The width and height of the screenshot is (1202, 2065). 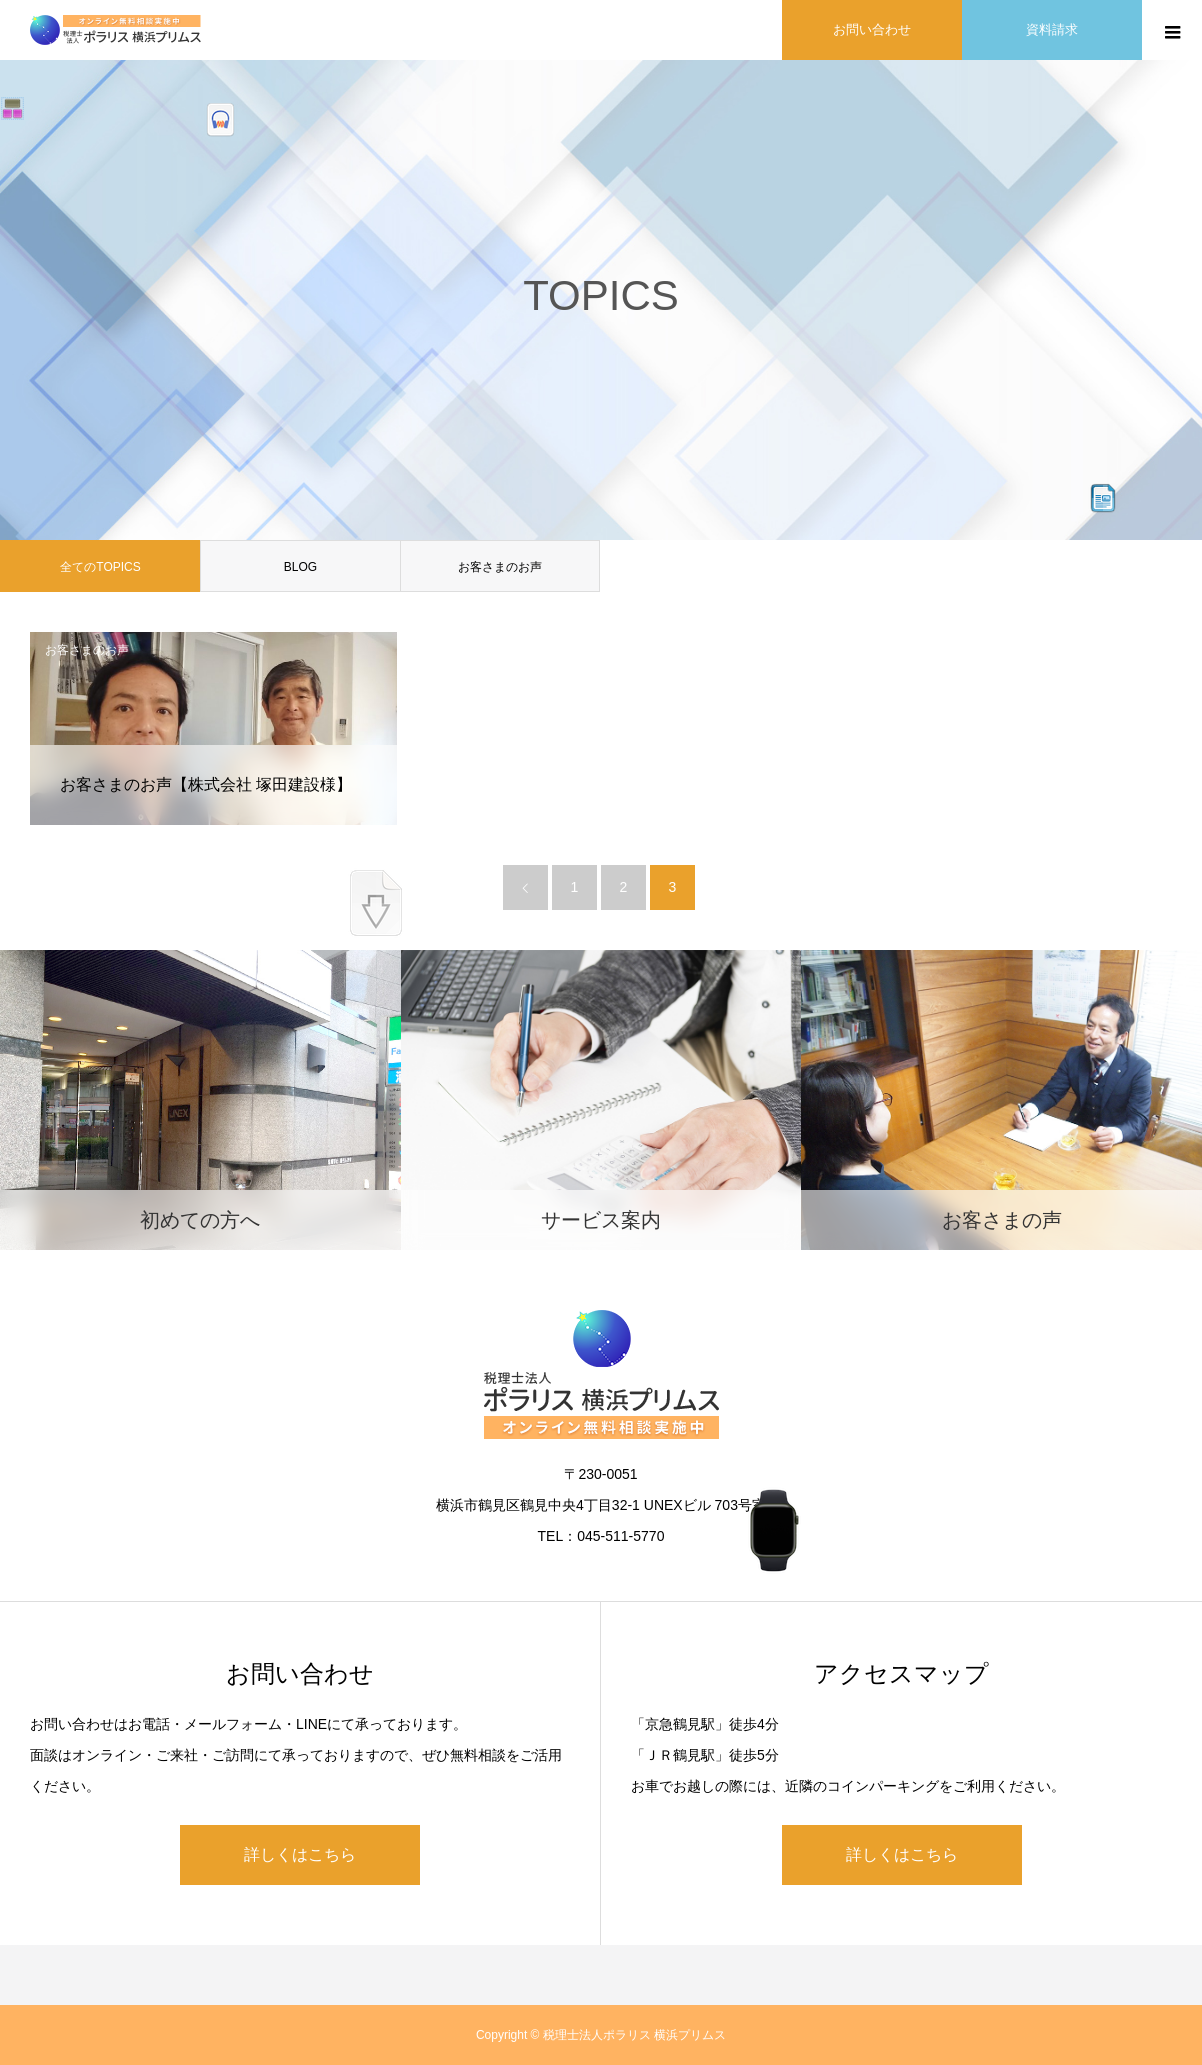 What do you see at coordinates (220, 119) in the screenshot?
I see `an audacity audio project file` at bounding box center [220, 119].